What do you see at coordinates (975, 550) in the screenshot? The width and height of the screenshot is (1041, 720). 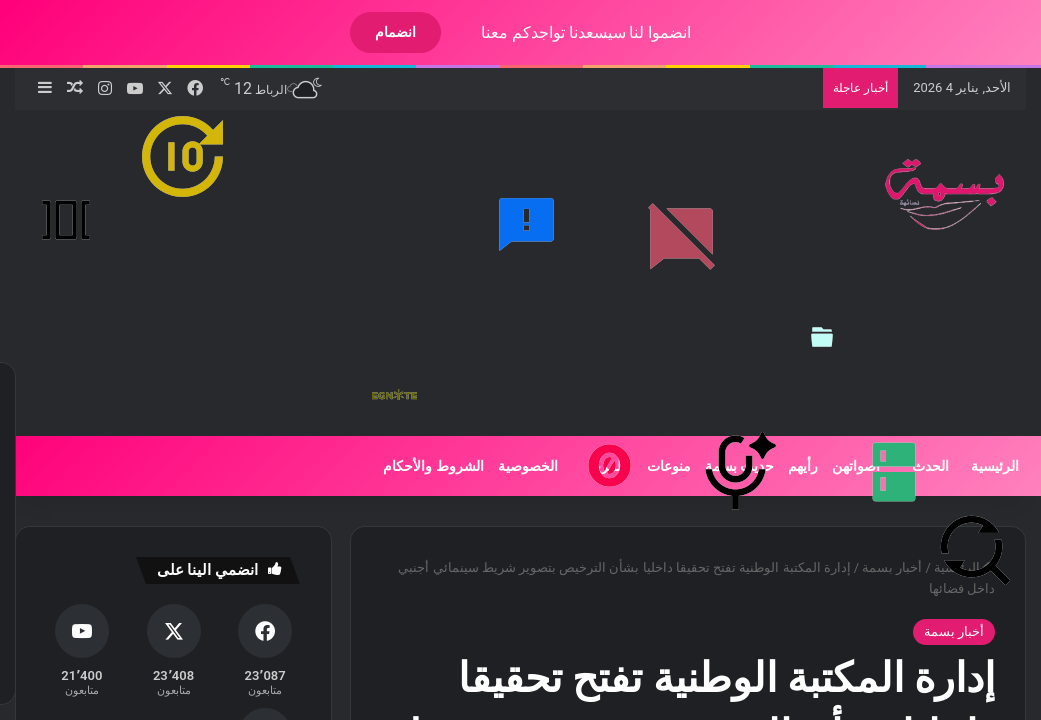 I see `find and replace text in a document` at bounding box center [975, 550].